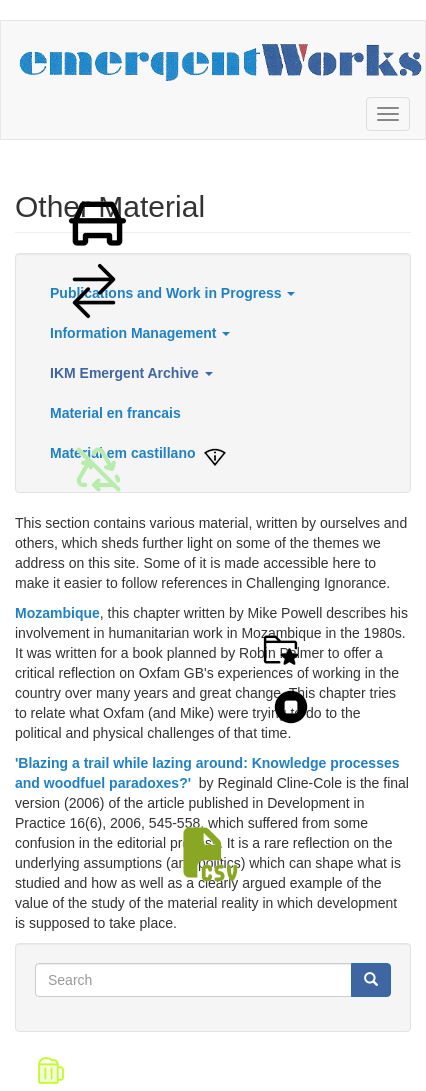 The image size is (426, 1091). What do you see at coordinates (208, 852) in the screenshot?
I see `open or view a CSV file` at bounding box center [208, 852].